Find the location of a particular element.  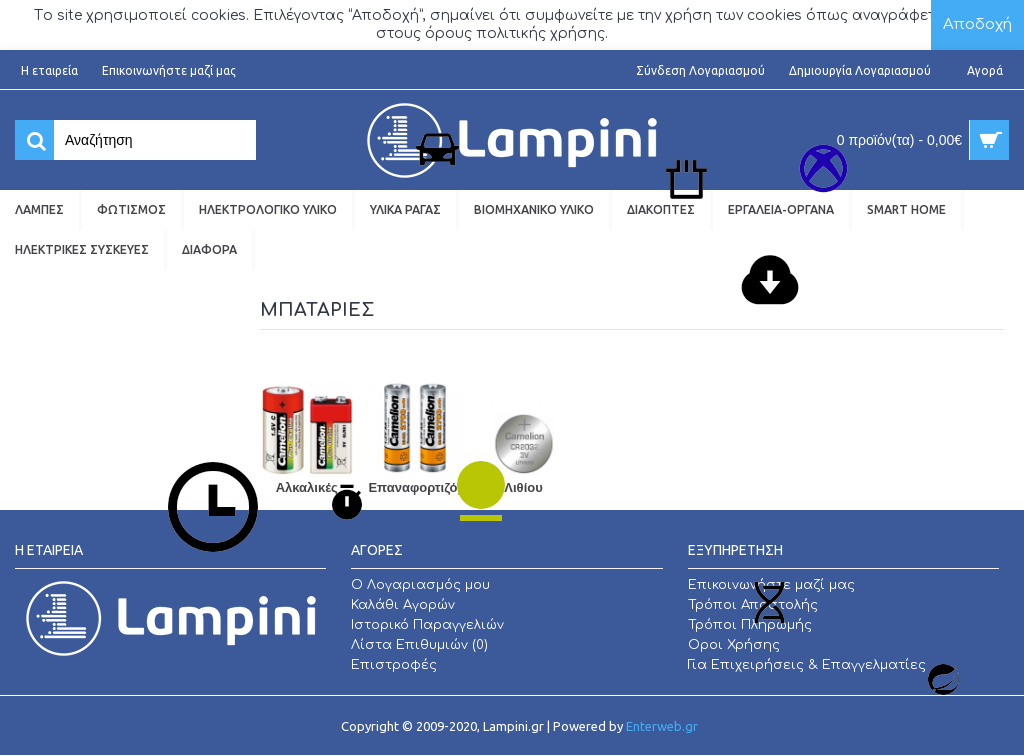

view your profile is located at coordinates (481, 491).